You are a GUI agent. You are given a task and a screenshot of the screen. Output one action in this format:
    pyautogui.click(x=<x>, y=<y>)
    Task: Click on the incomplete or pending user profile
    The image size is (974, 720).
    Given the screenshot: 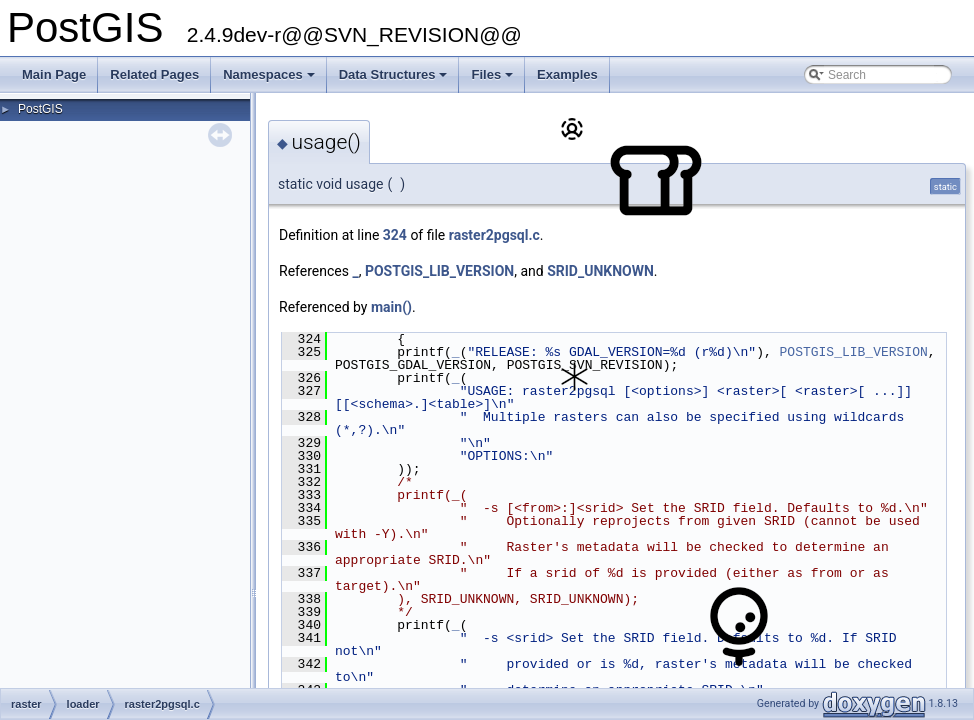 What is the action you would take?
    pyautogui.click(x=572, y=129)
    